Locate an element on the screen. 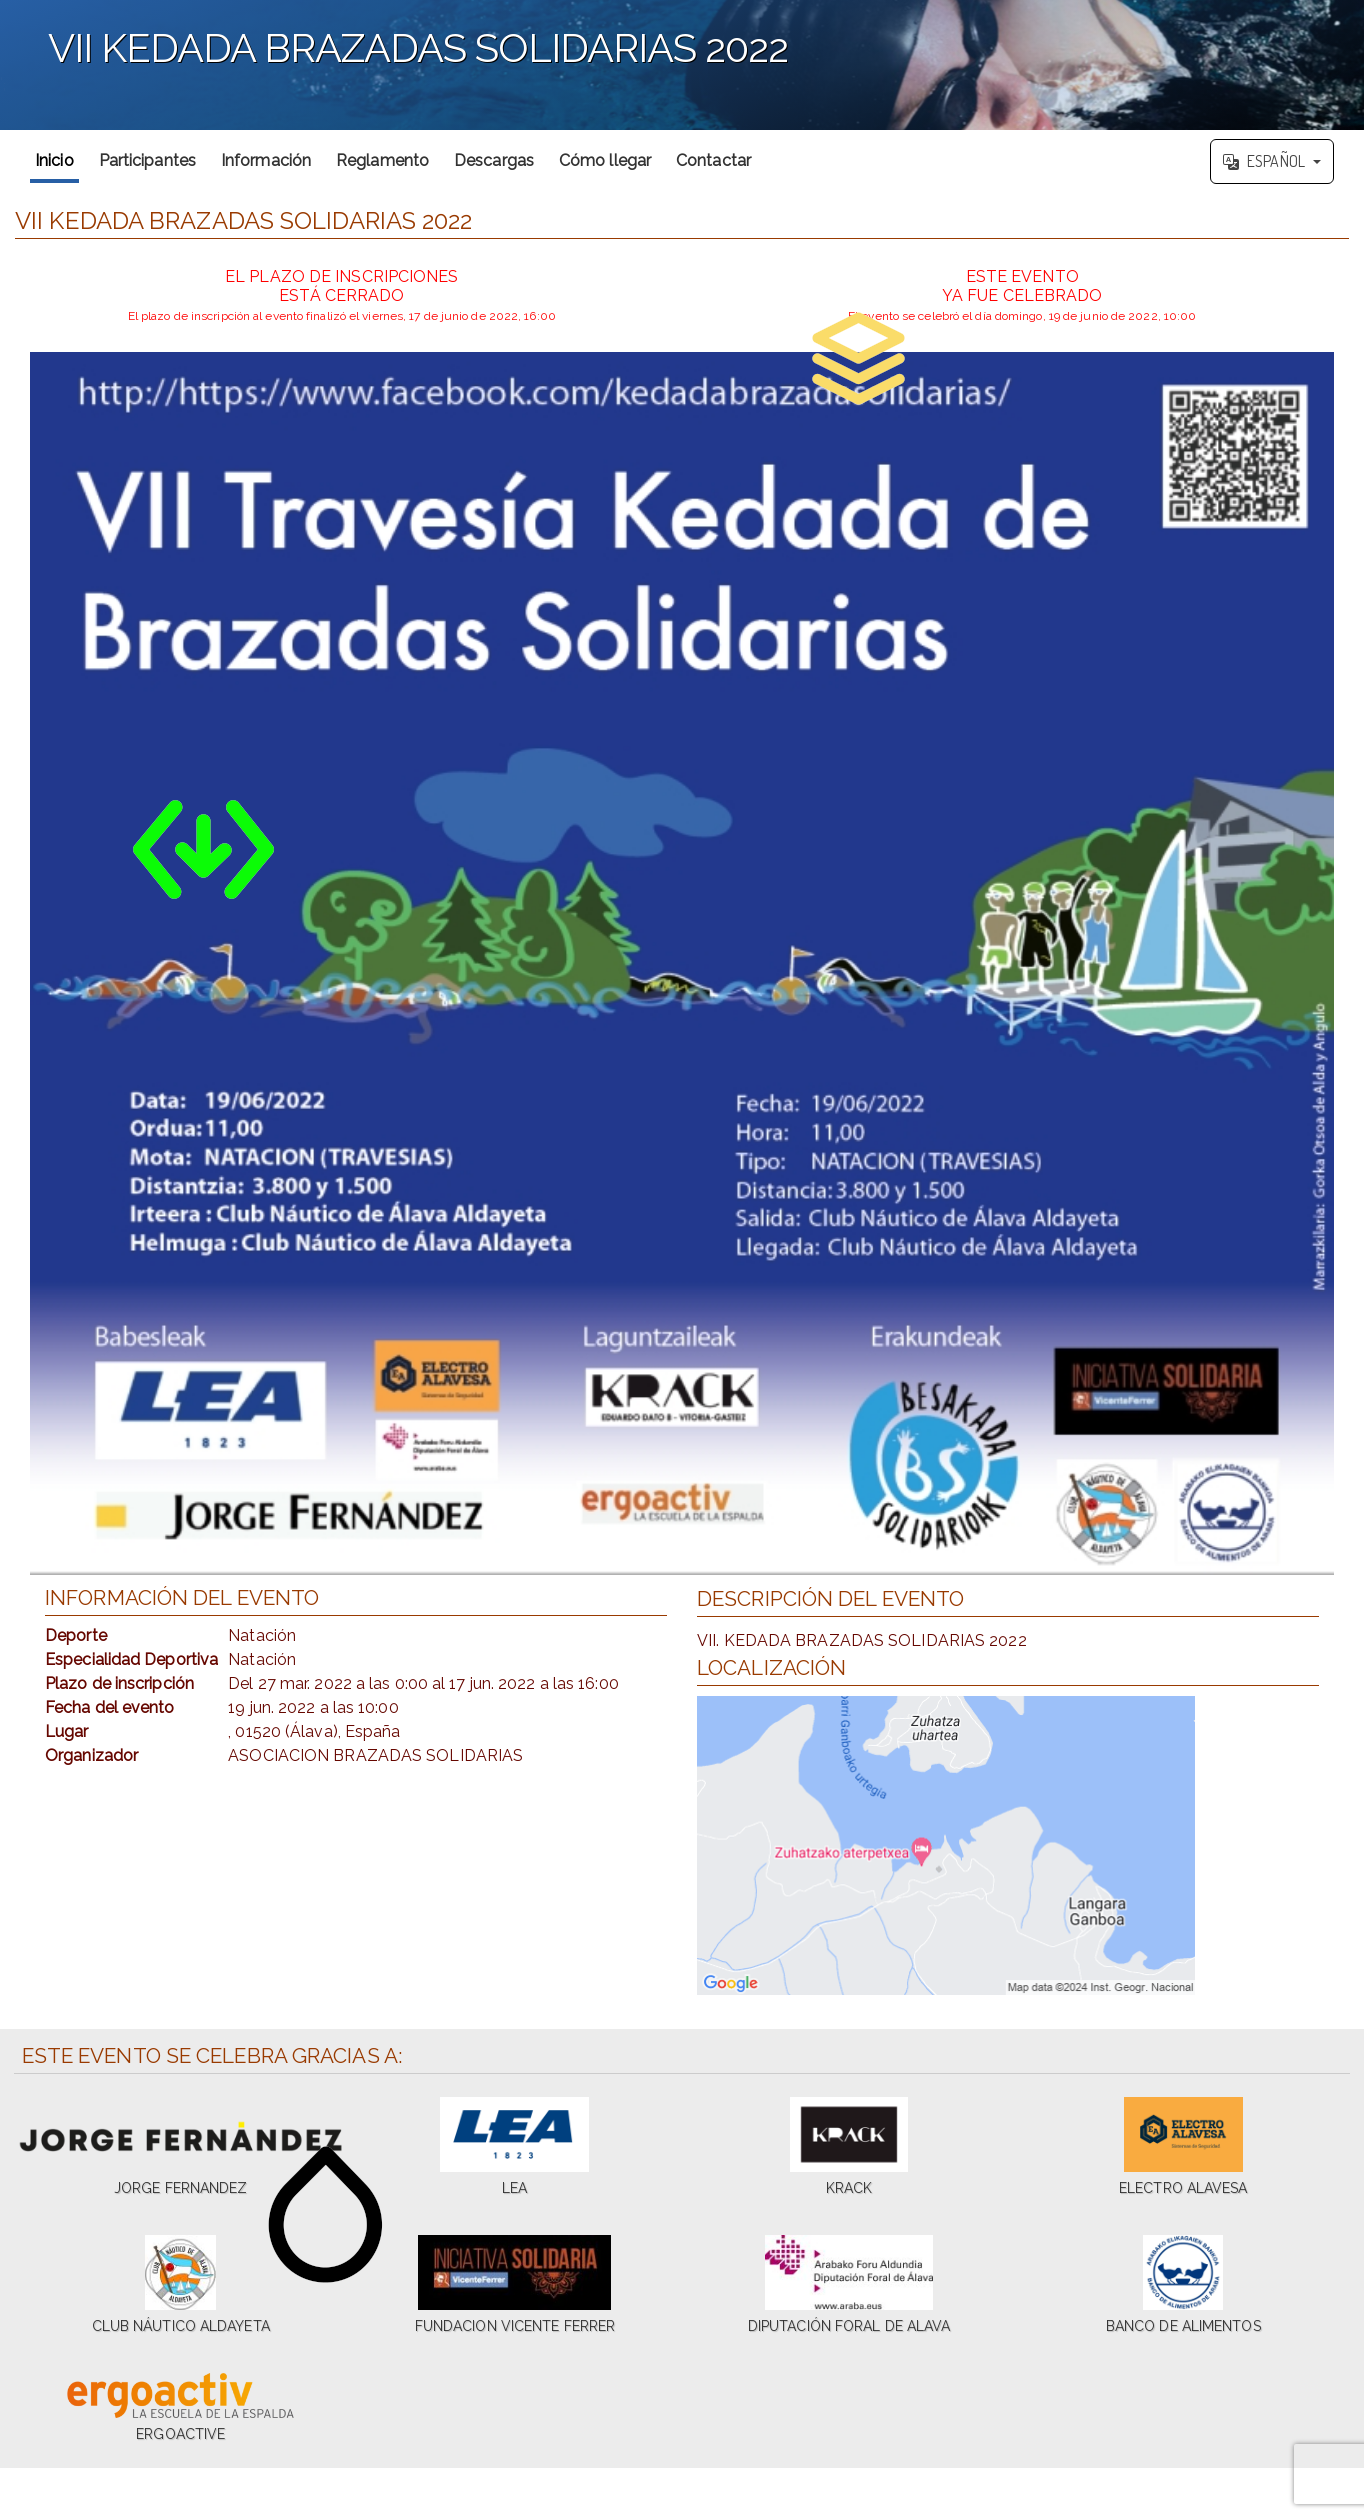  adjust water or hydration settings is located at coordinates (325, 2214).